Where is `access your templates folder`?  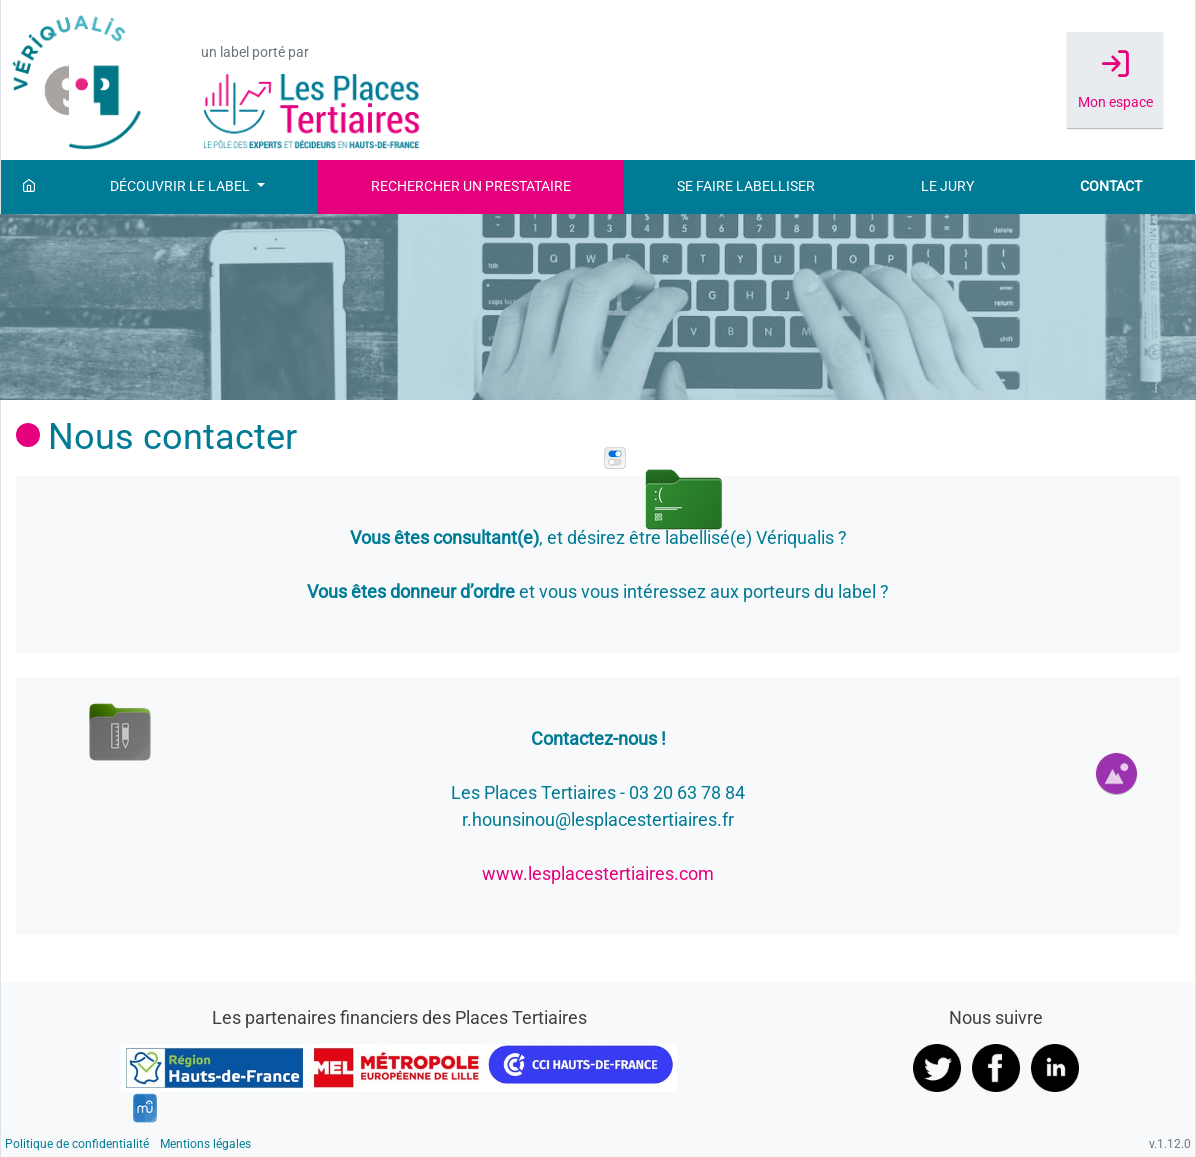 access your templates folder is located at coordinates (120, 732).